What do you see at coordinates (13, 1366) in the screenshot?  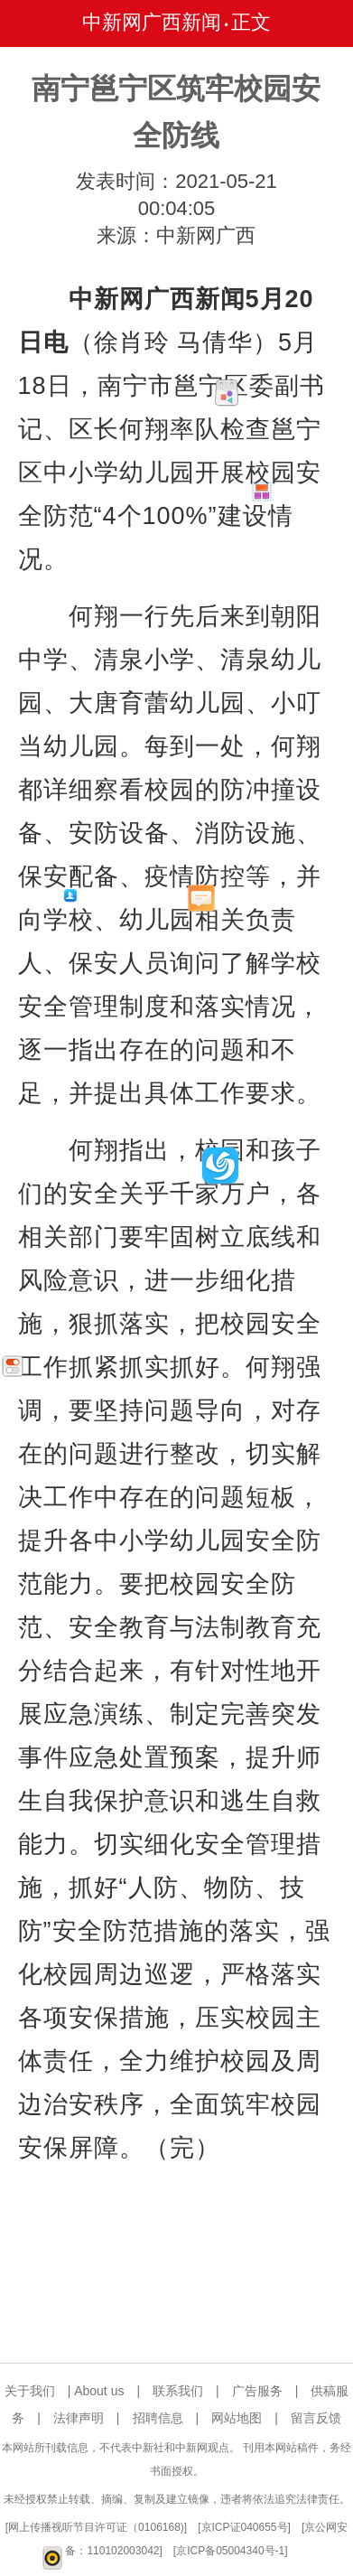 I see `open system tweaks or settings customization` at bounding box center [13, 1366].